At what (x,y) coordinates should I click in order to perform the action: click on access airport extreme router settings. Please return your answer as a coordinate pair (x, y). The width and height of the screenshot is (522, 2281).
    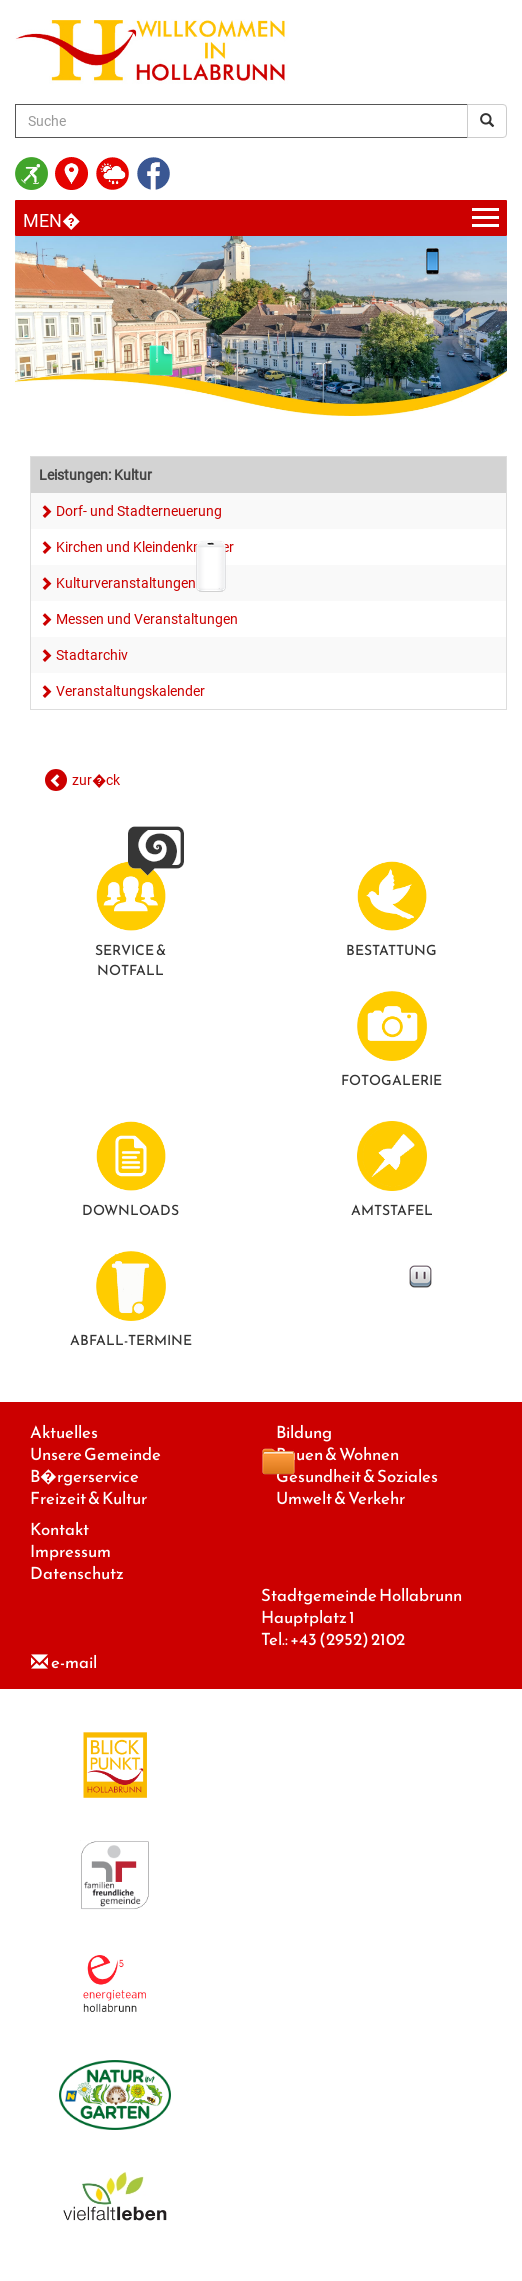
    Looking at the image, I should click on (211, 565).